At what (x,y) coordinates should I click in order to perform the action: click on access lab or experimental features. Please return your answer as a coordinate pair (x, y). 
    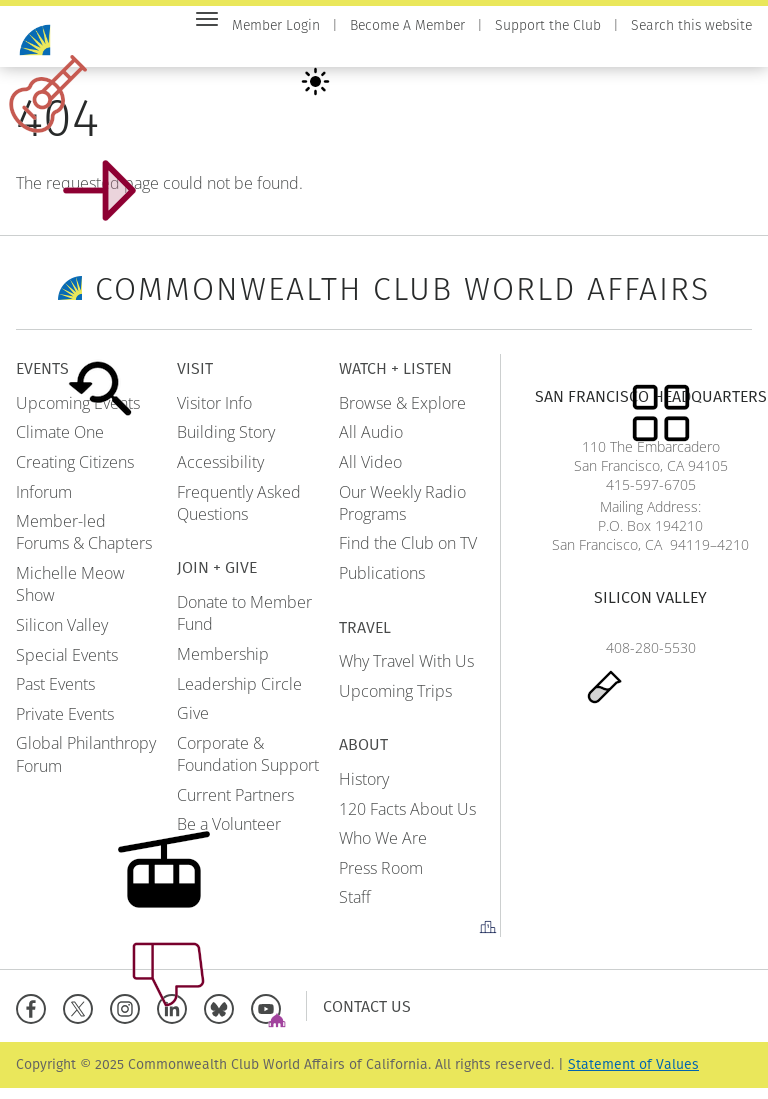
    Looking at the image, I should click on (604, 687).